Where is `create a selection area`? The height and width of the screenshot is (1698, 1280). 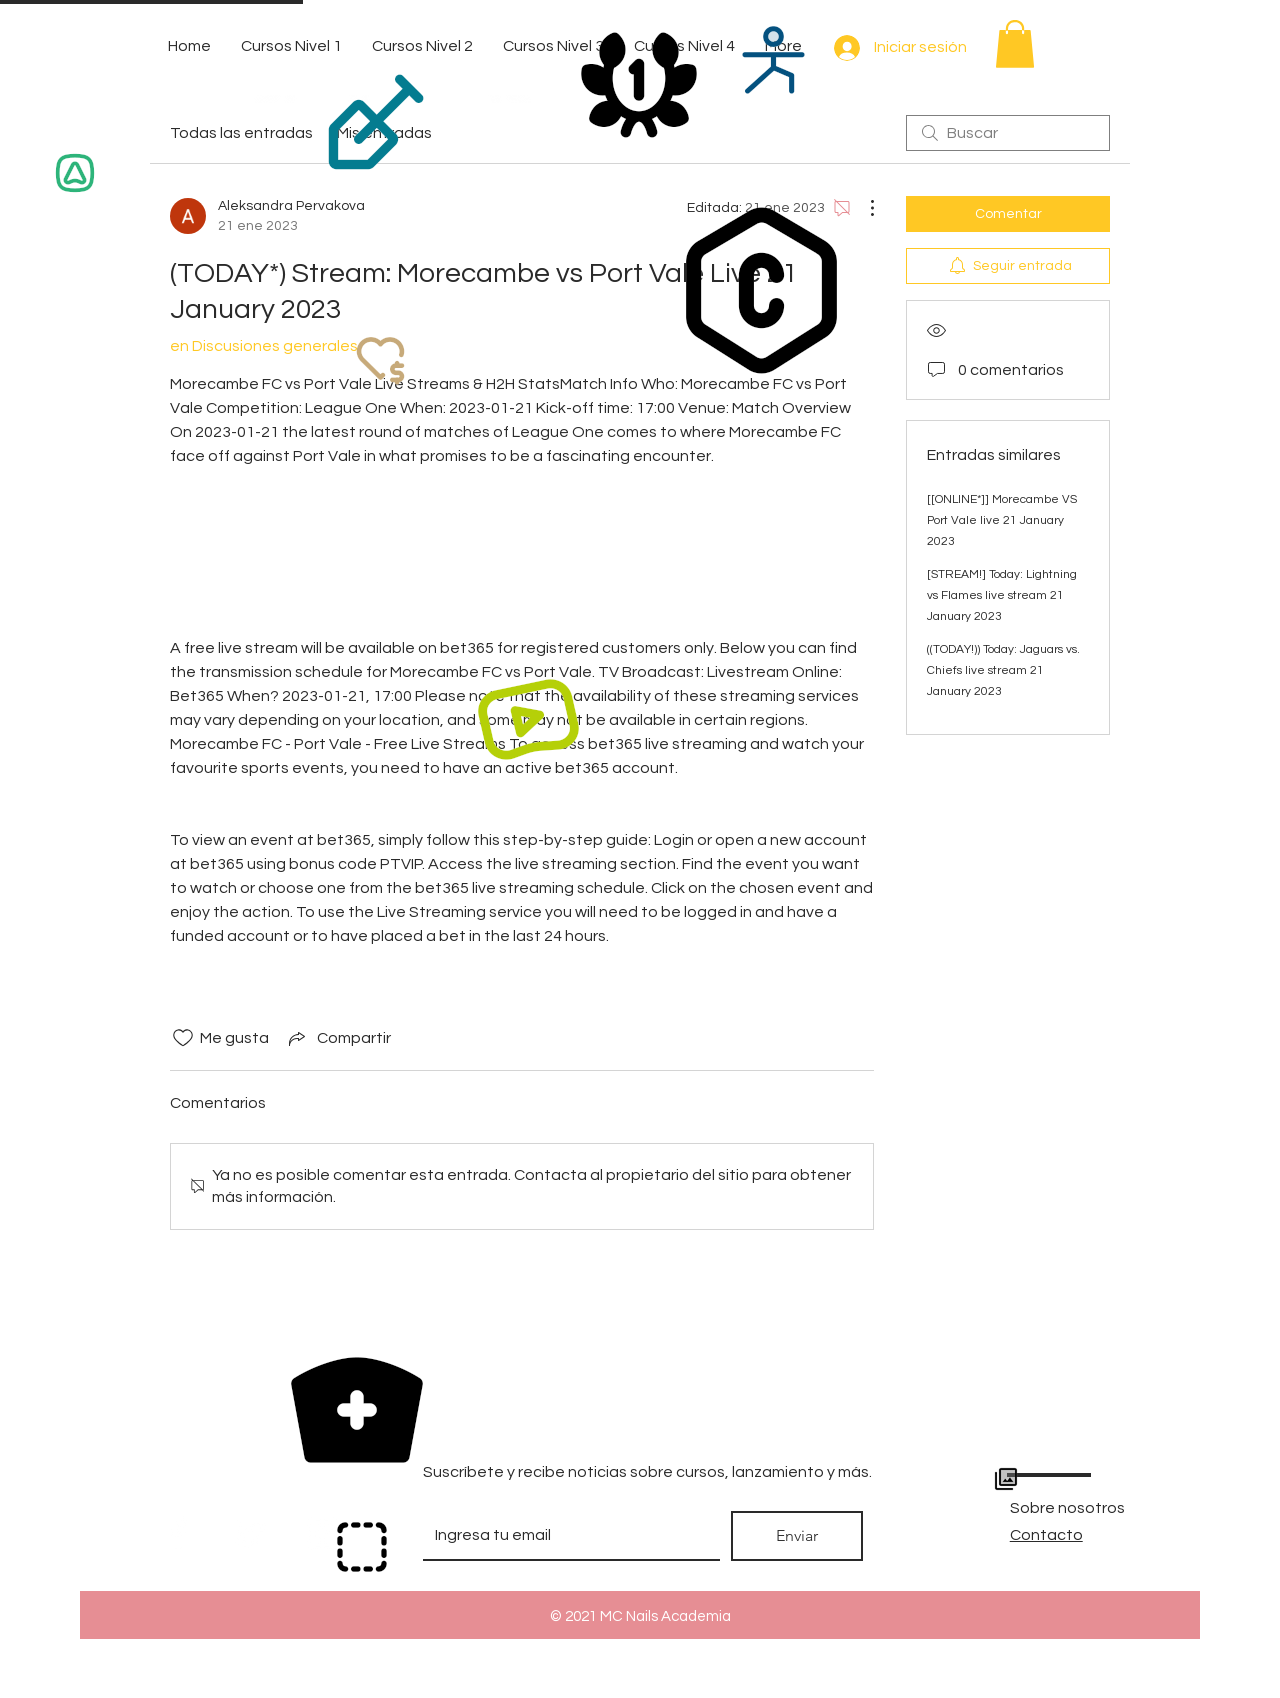 create a selection area is located at coordinates (362, 1547).